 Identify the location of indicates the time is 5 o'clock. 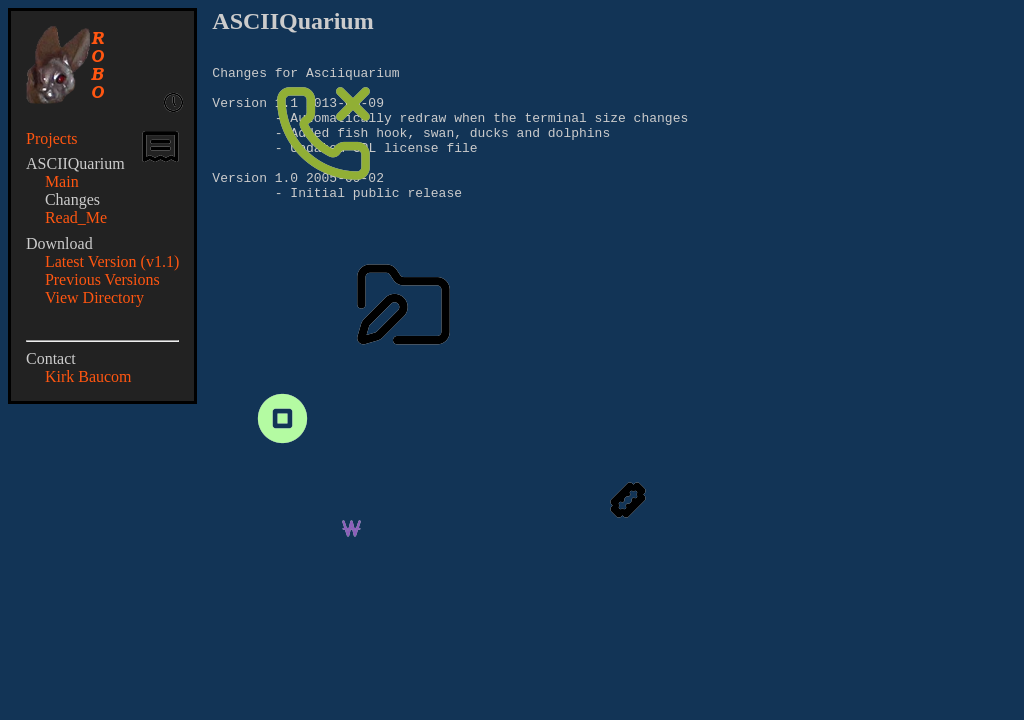
(173, 102).